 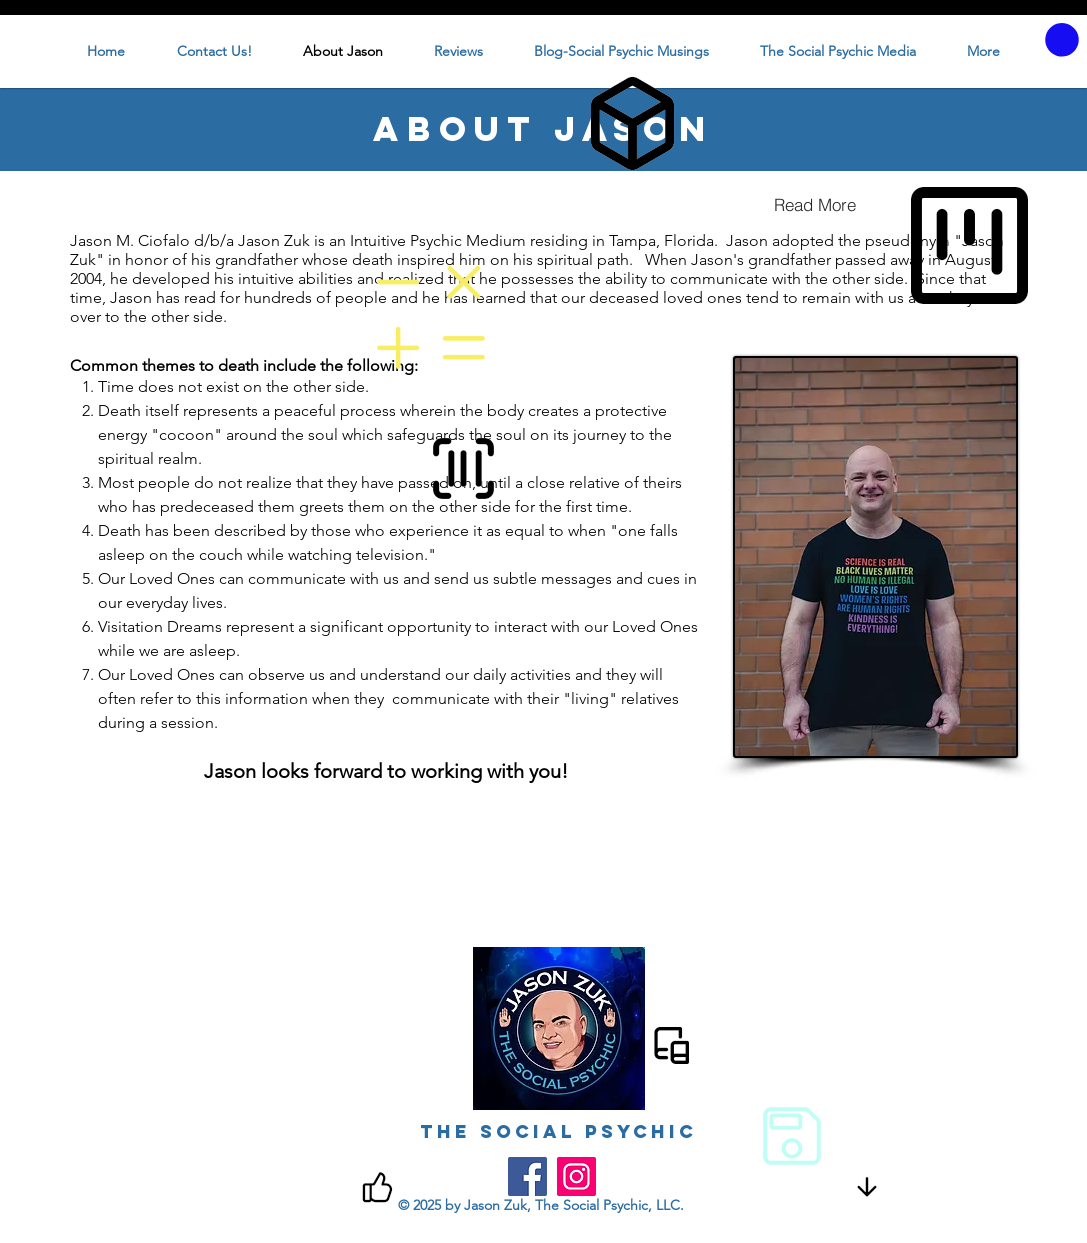 What do you see at coordinates (632, 123) in the screenshot?
I see `view package or dependency details` at bounding box center [632, 123].